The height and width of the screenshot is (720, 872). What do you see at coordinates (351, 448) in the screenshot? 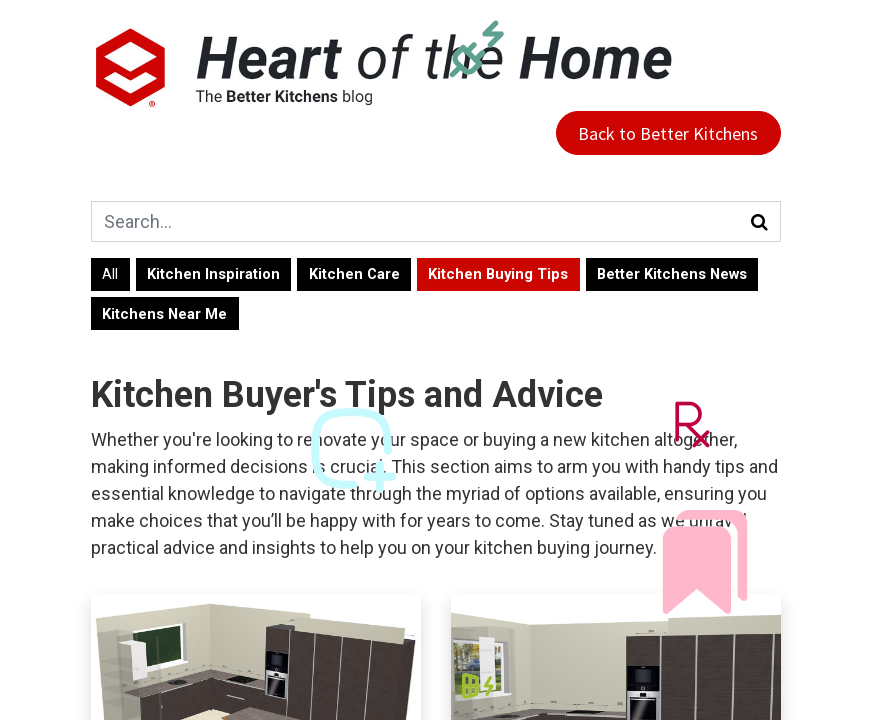
I see `add a new item or create new content` at bounding box center [351, 448].